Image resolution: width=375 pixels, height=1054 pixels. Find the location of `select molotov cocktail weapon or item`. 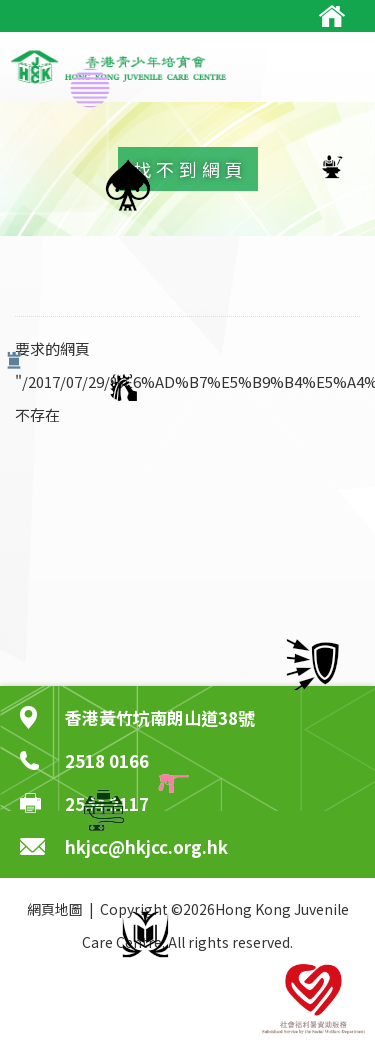

select molotov cocktail weapon or item is located at coordinates (123, 387).